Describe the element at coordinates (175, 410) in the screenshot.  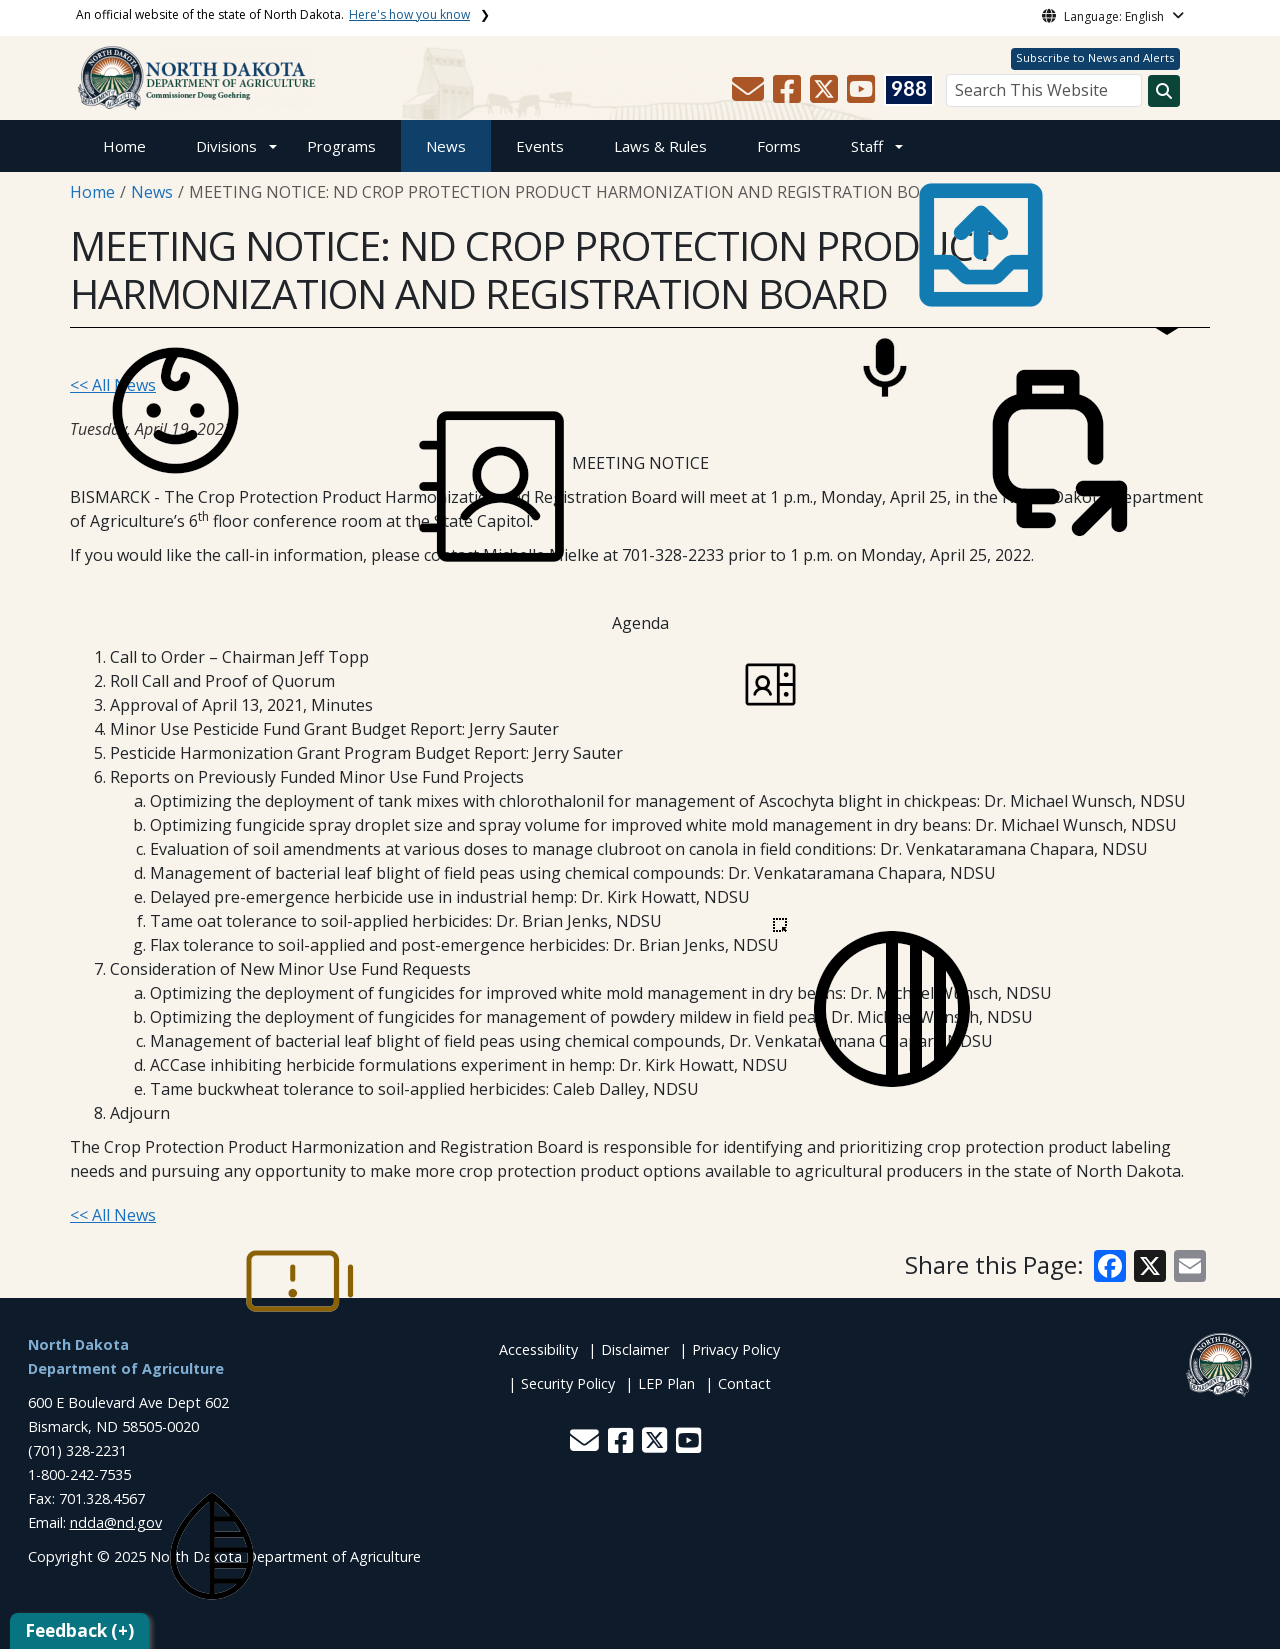
I see `access baby or child-related settings` at that location.